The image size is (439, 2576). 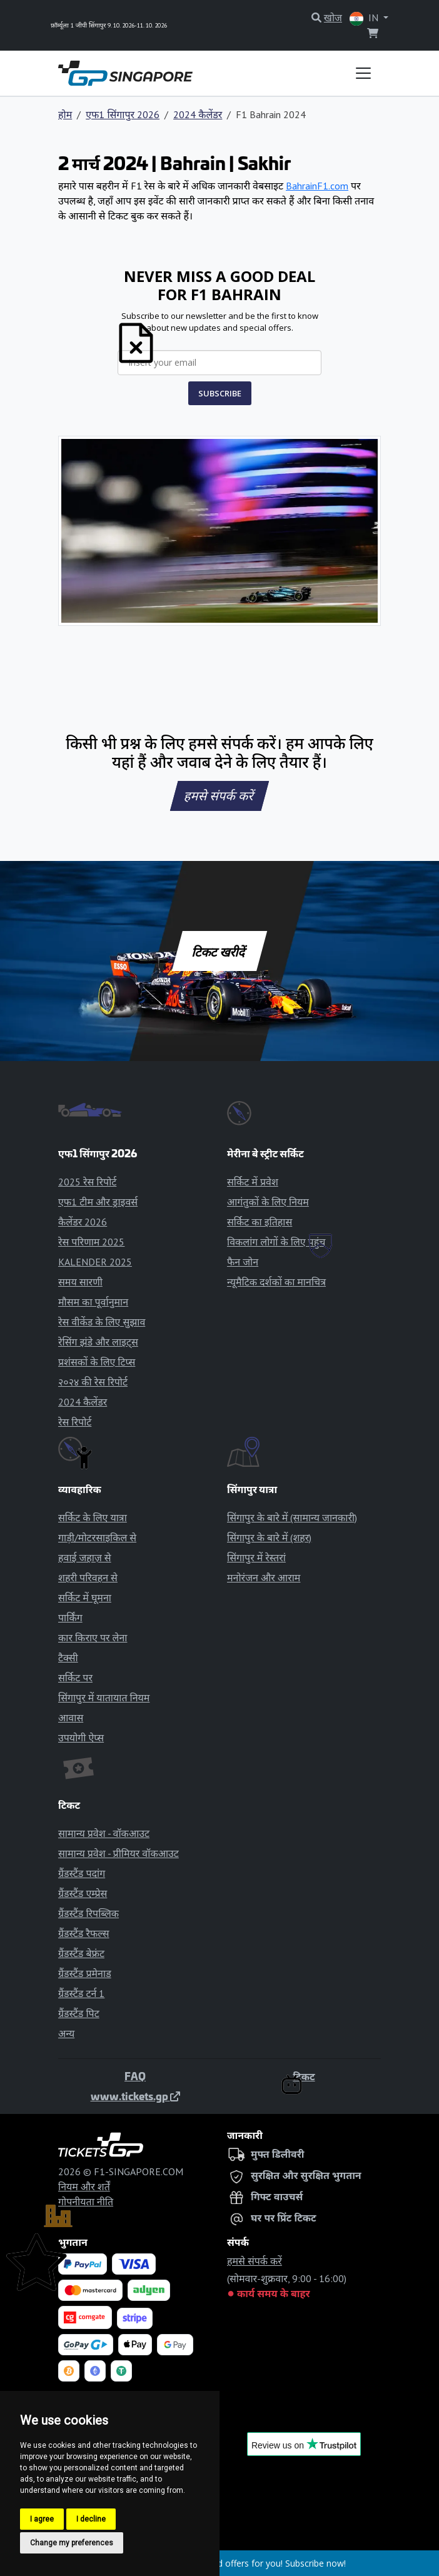 What do you see at coordinates (291, 2085) in the screenshot?
I see `open bilibili video streaming app` at bounding box center [291, 2085].